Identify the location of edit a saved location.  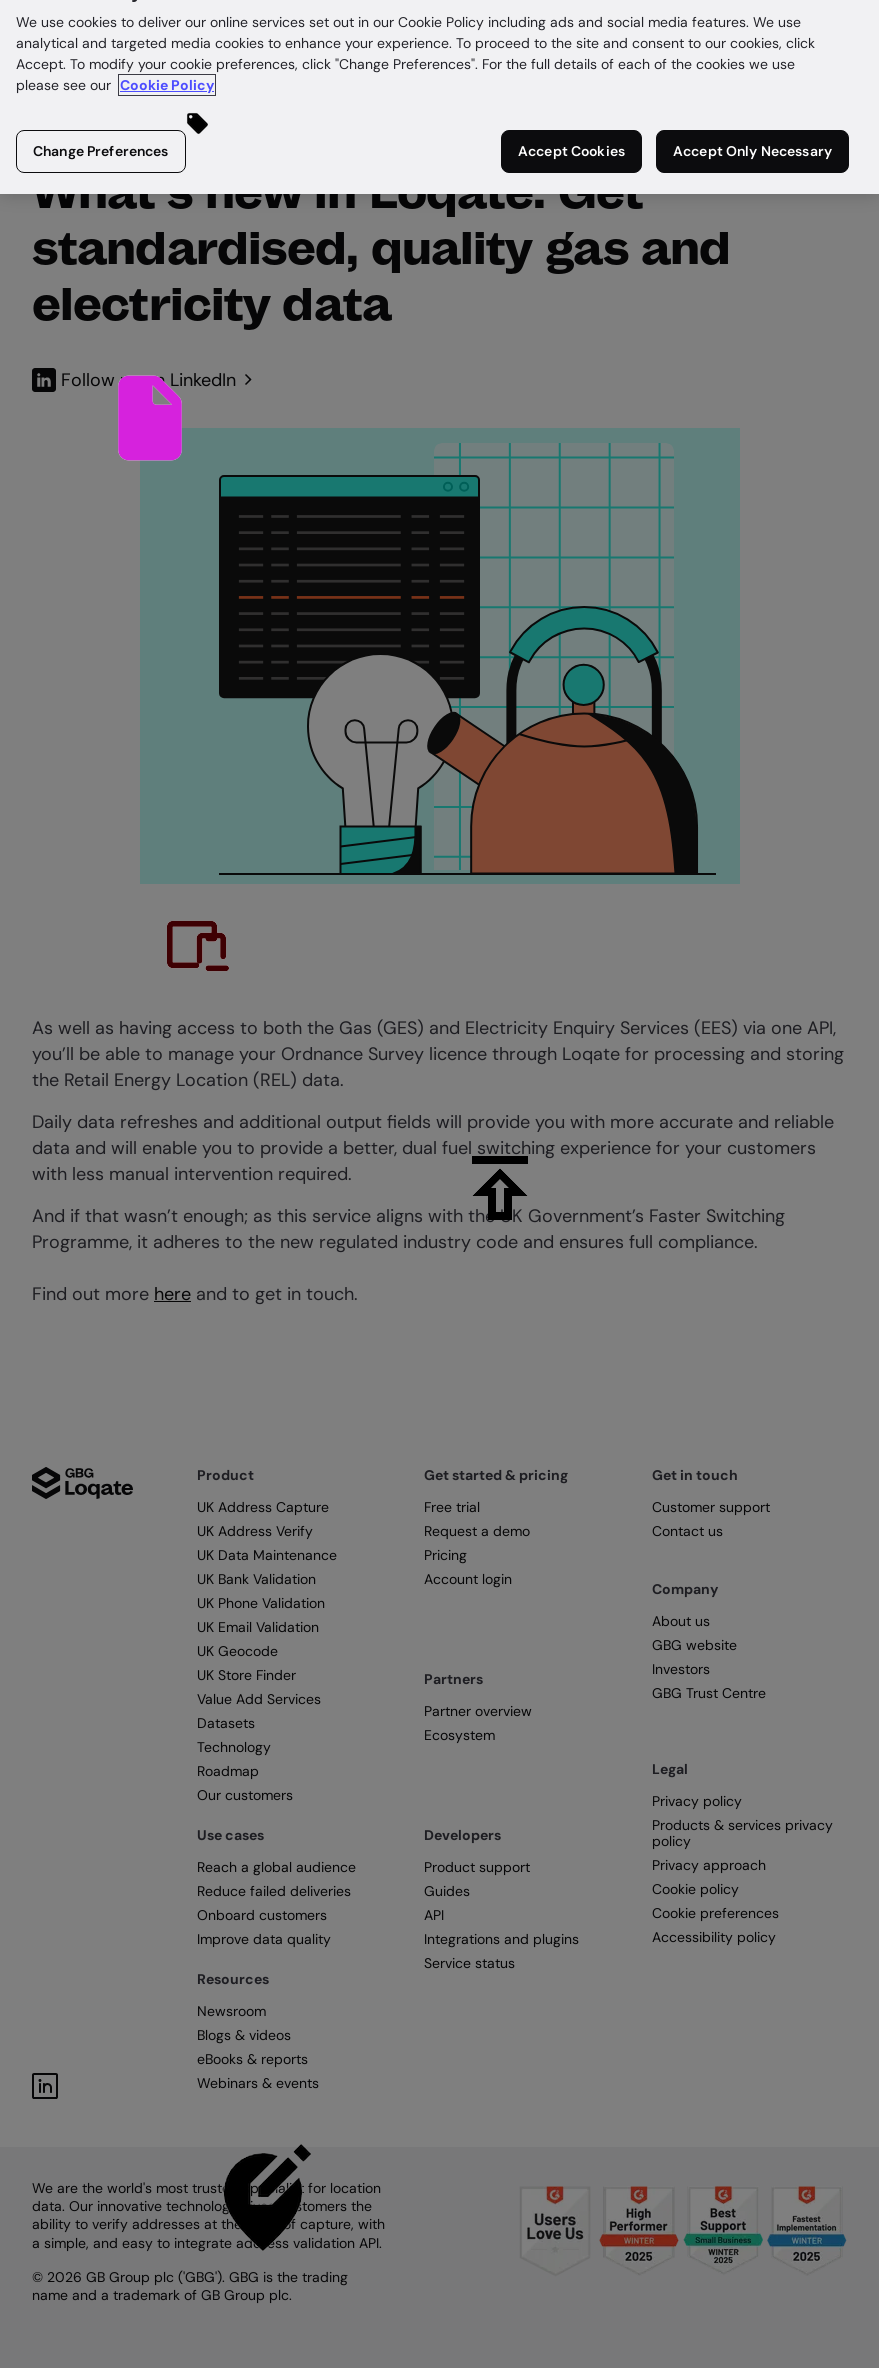
(263, 2202).